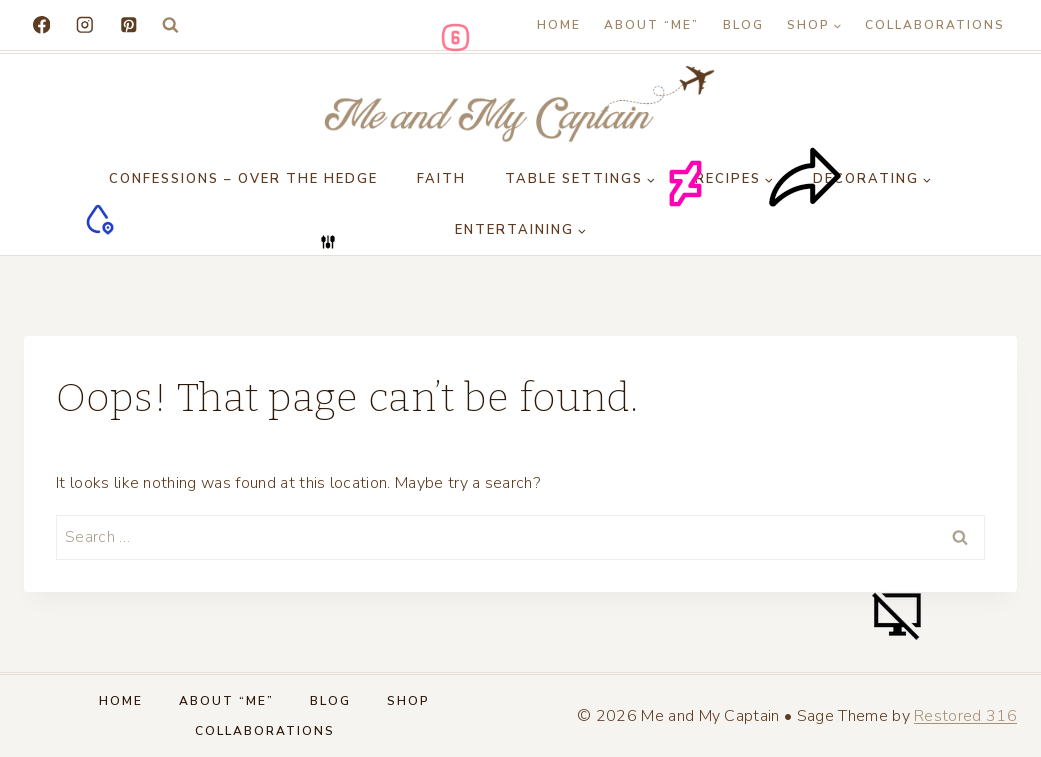  What do you see at coordinates (897, 614) in the screenshot?
I see `desktop access is currently disabled` at bounding box center [897, 614].